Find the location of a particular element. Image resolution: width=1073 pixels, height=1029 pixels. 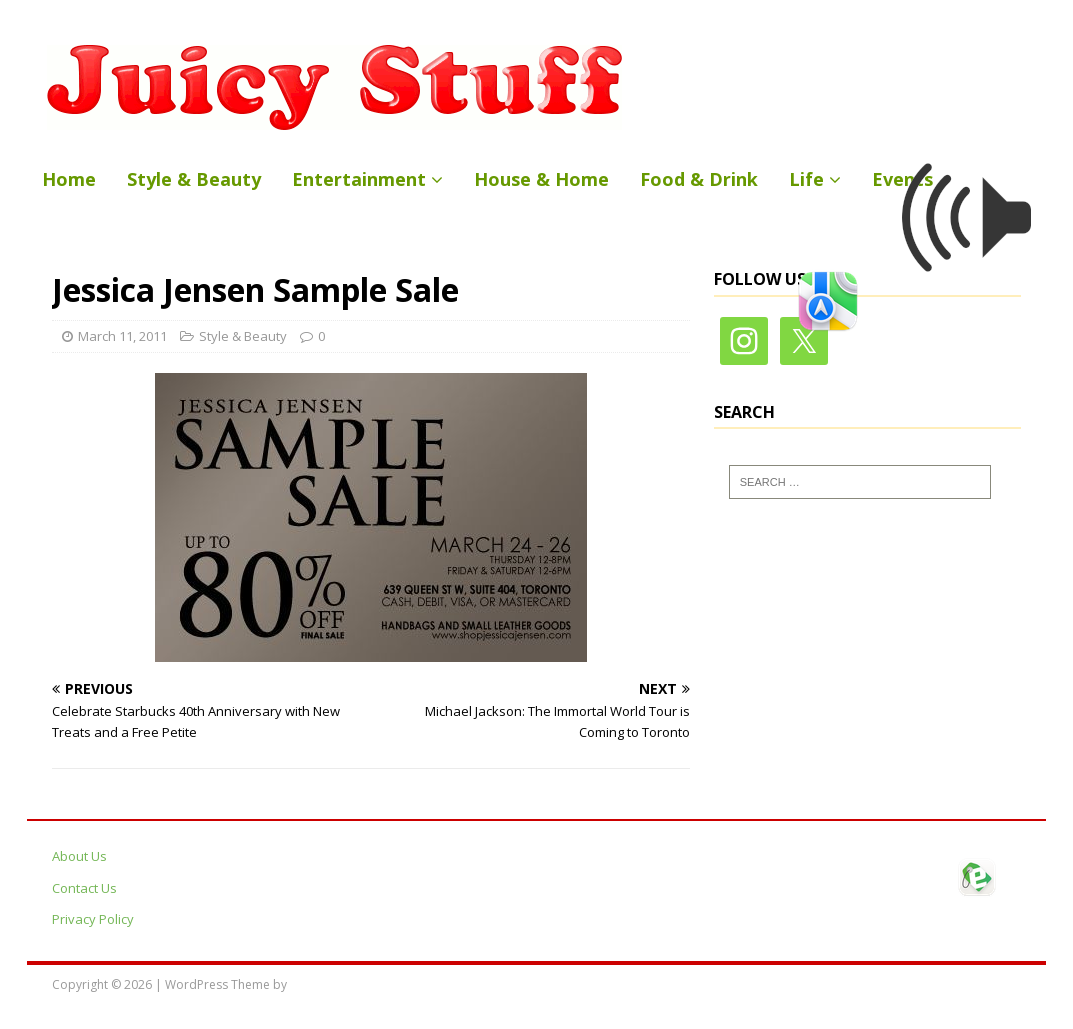

open Apple Maps application is located at coordinates (828, 301).